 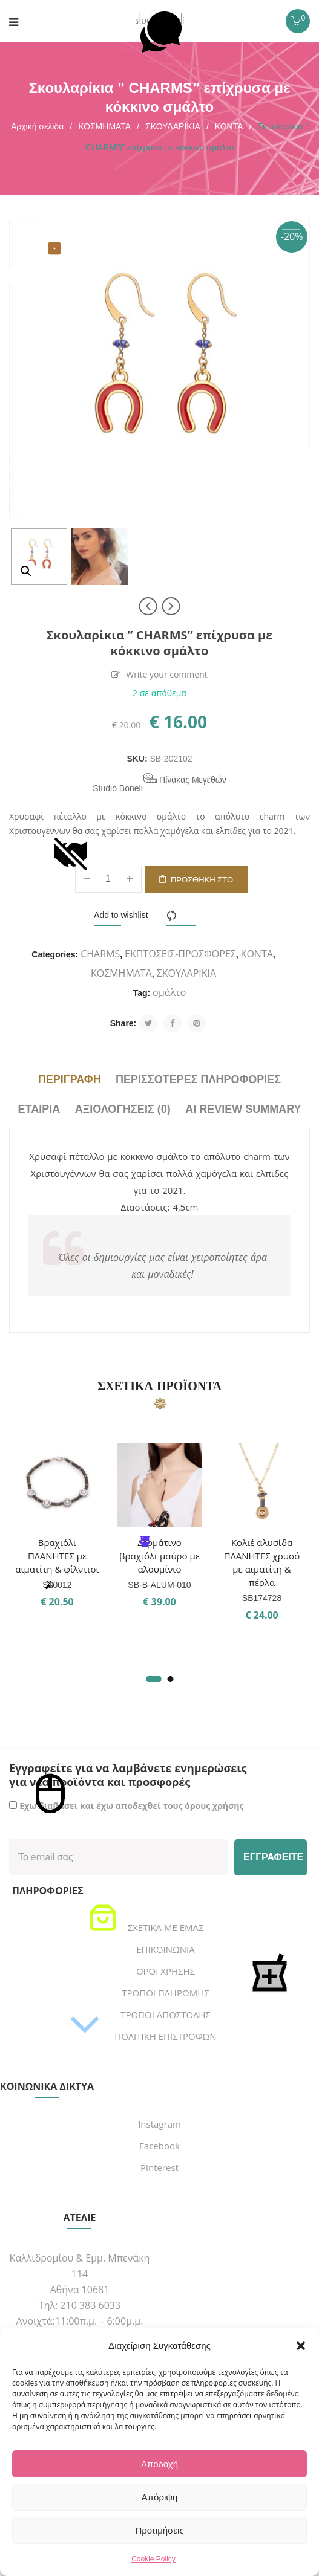 What do you see at coordinates (50, 1793) in the screenshot?
I see `mouse input device settings` at bounding box center [50, 1793].